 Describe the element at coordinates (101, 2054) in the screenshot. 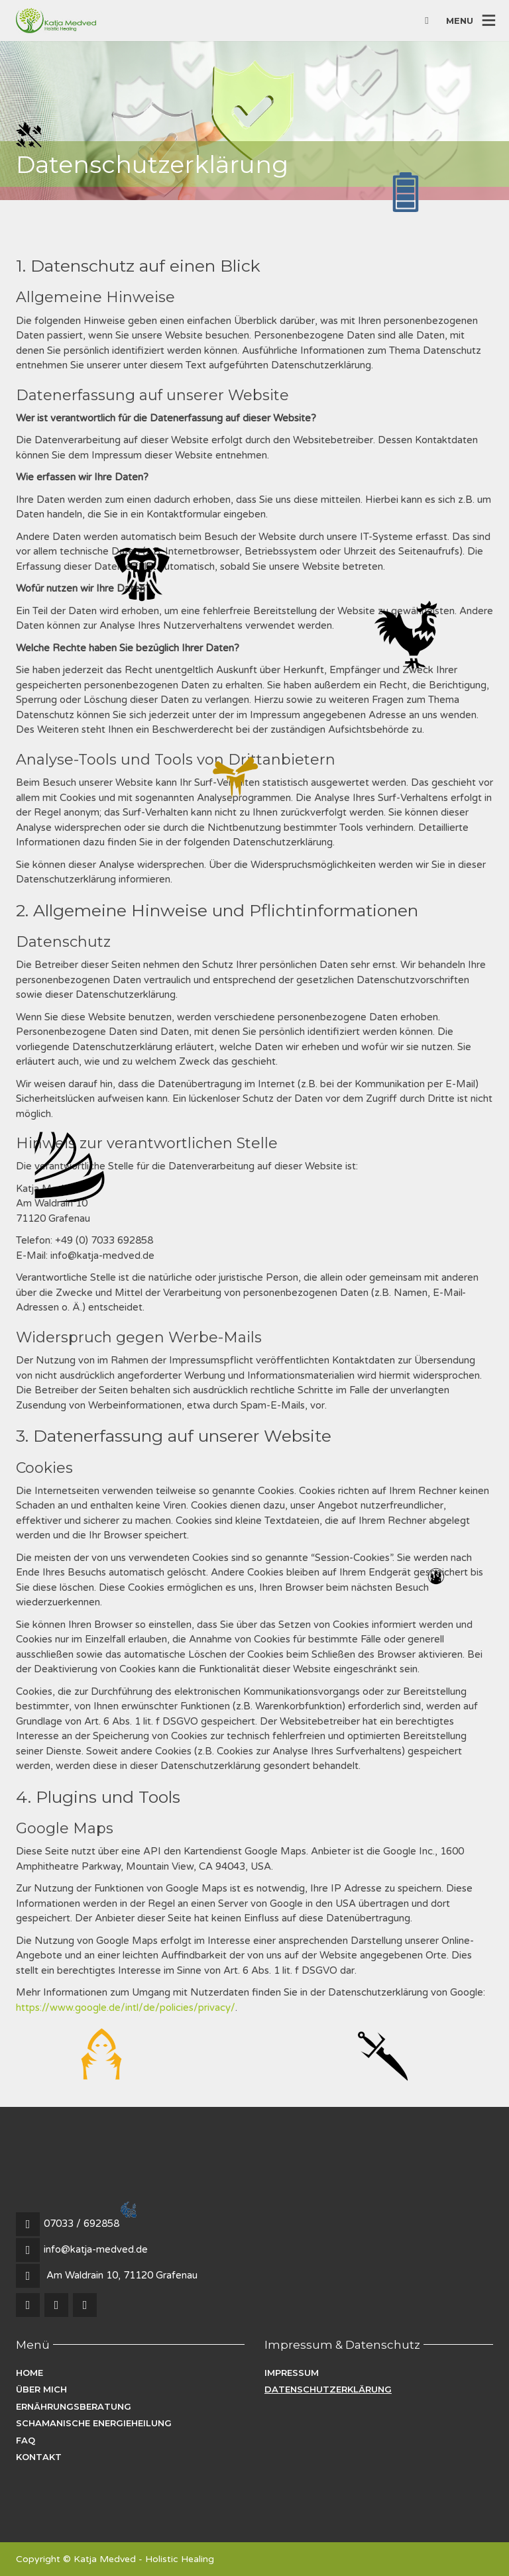

I see `select cultist character class` at that location.